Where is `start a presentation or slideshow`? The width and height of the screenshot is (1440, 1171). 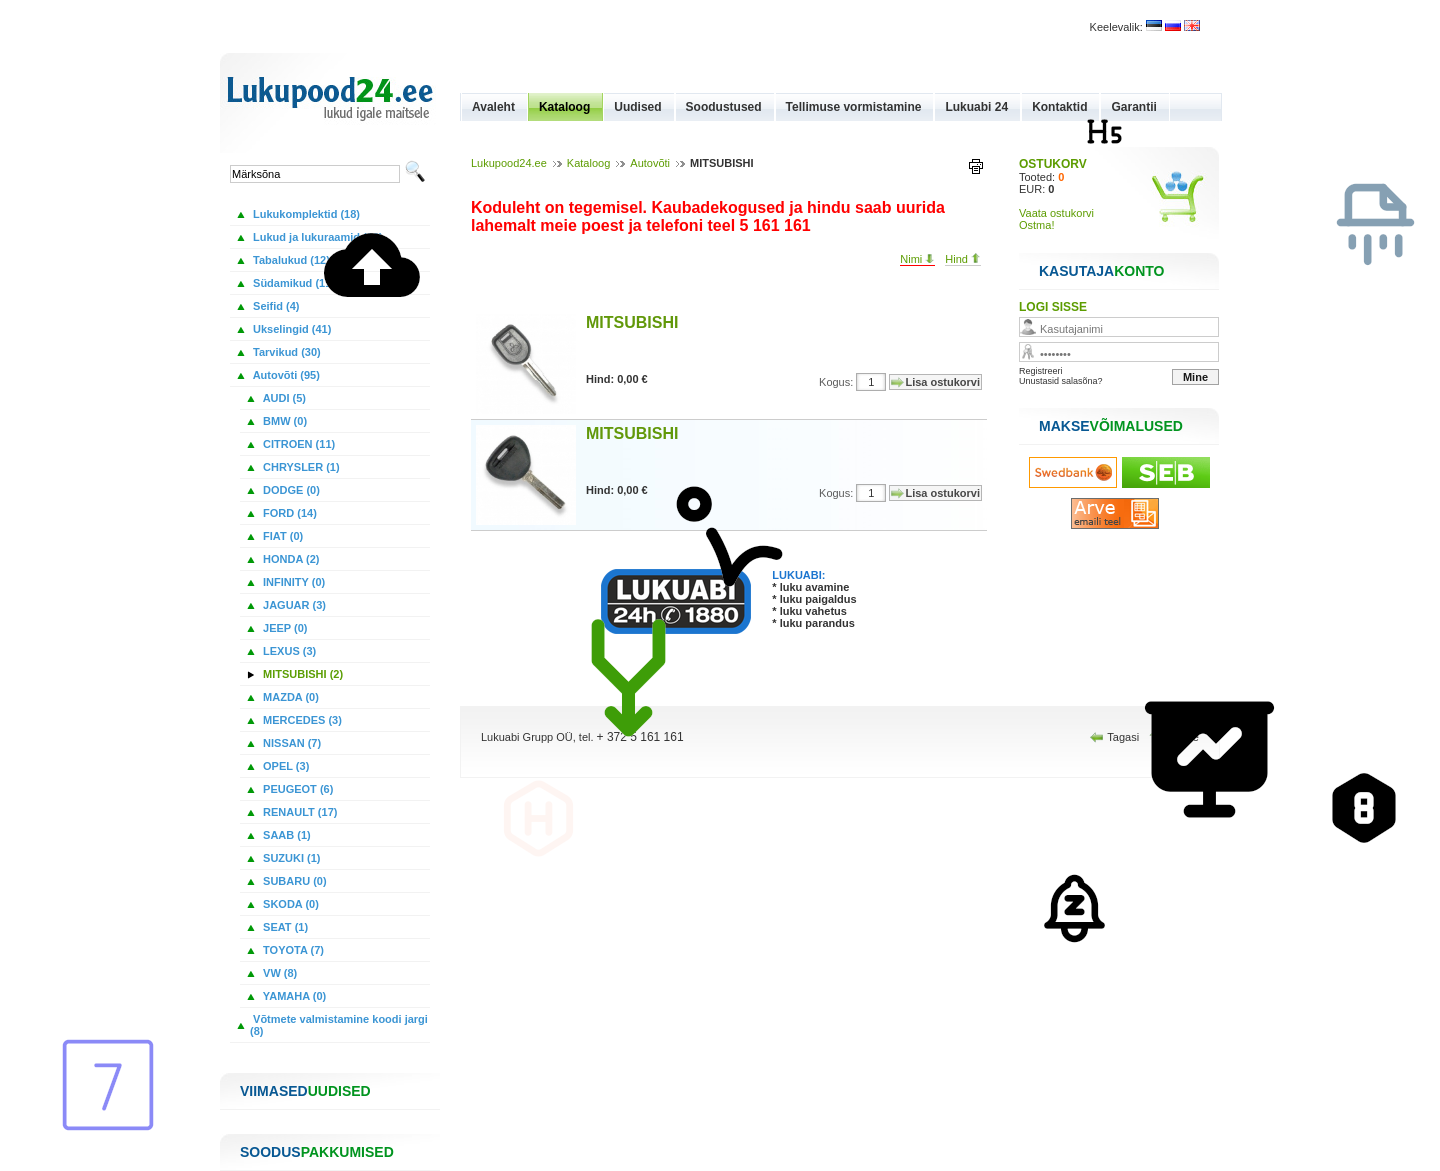 start a presentation or slideshow is located at coordinates (1209, 759).